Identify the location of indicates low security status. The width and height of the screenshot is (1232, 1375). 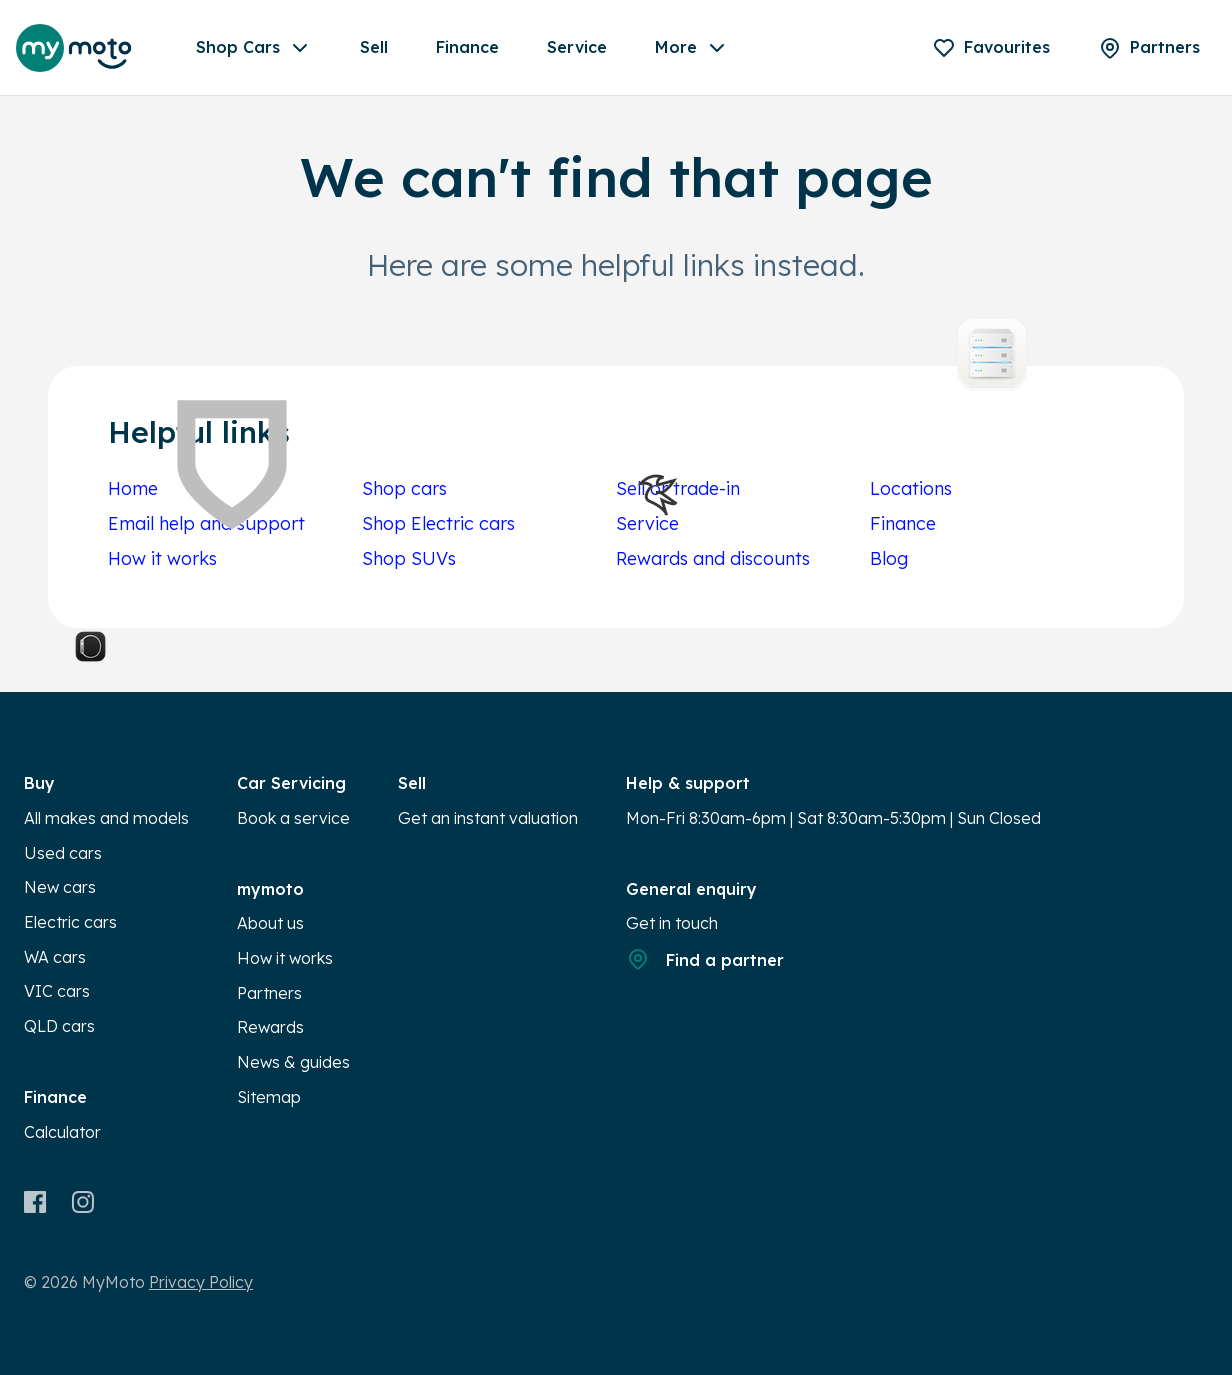
(232, 464).